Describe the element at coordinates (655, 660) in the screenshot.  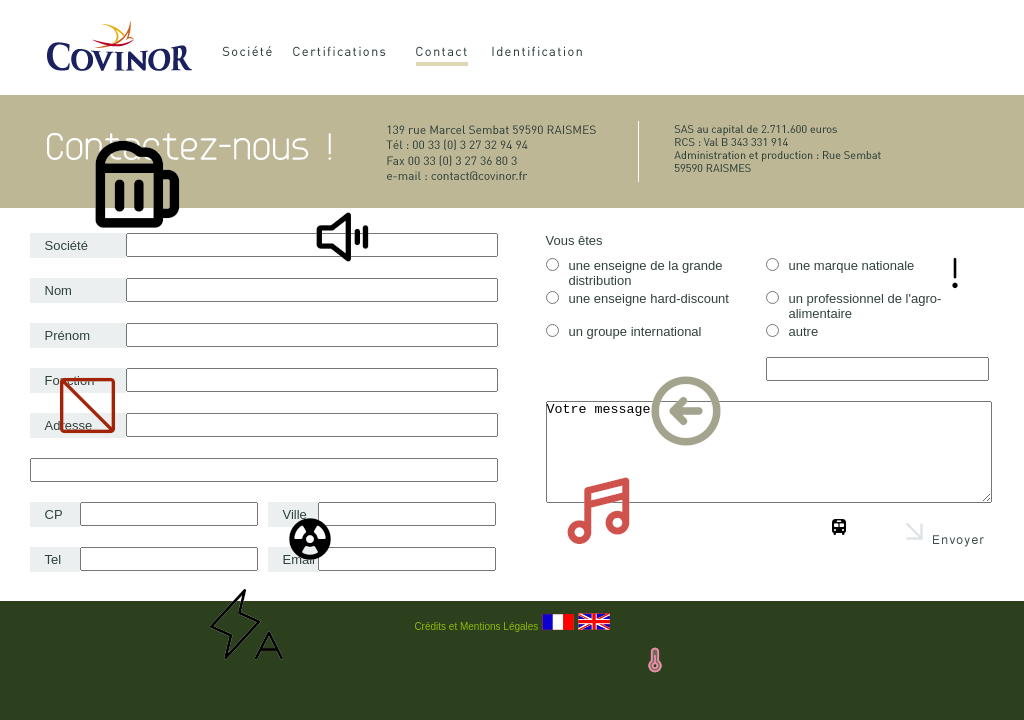
I see `view current temperature` at that location.